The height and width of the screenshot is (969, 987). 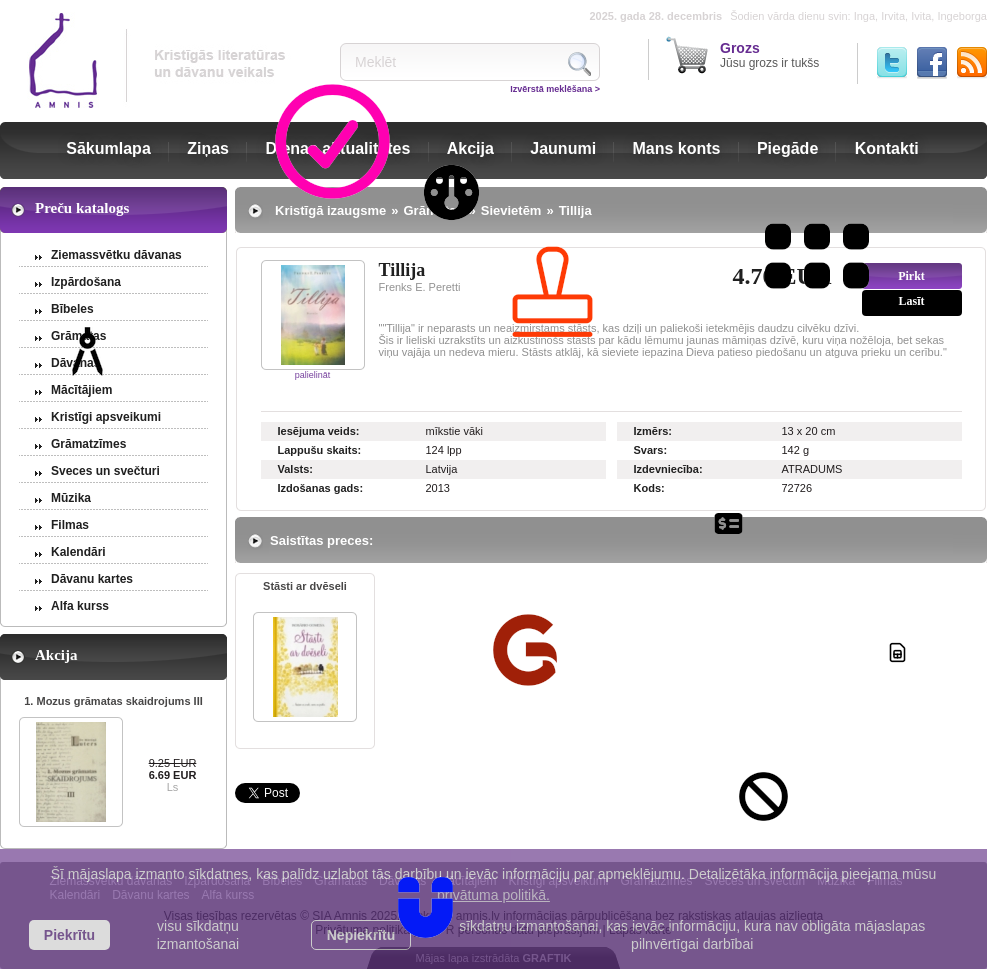 What do you see at coordinates (728, 523) in the screenshot?
I see `view or manage payment methods` at bounding box center [728, 523].